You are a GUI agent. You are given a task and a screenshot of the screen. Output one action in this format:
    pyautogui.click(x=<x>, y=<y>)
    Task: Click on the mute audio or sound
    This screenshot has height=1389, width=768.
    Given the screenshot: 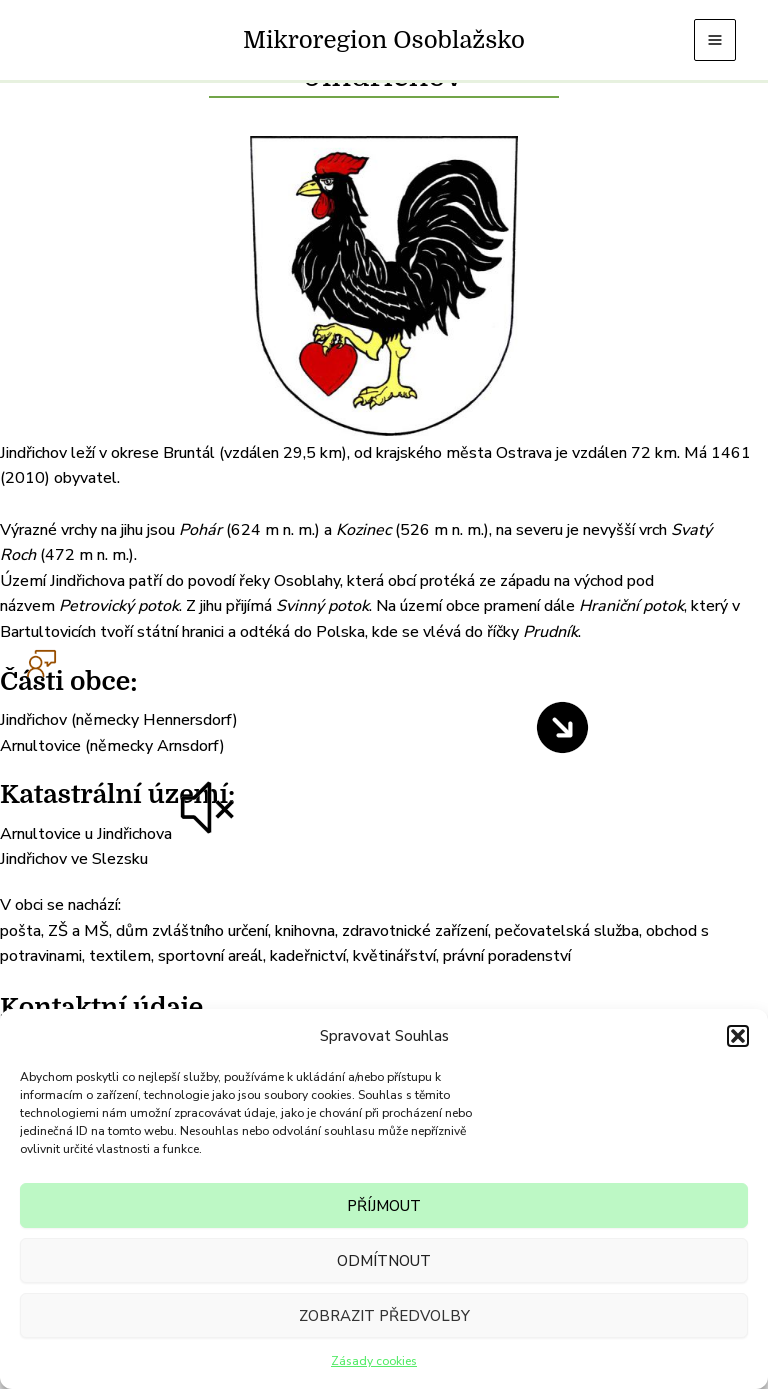 What is the action you would take?
    pyautogui.click(x=207, y=807)
    